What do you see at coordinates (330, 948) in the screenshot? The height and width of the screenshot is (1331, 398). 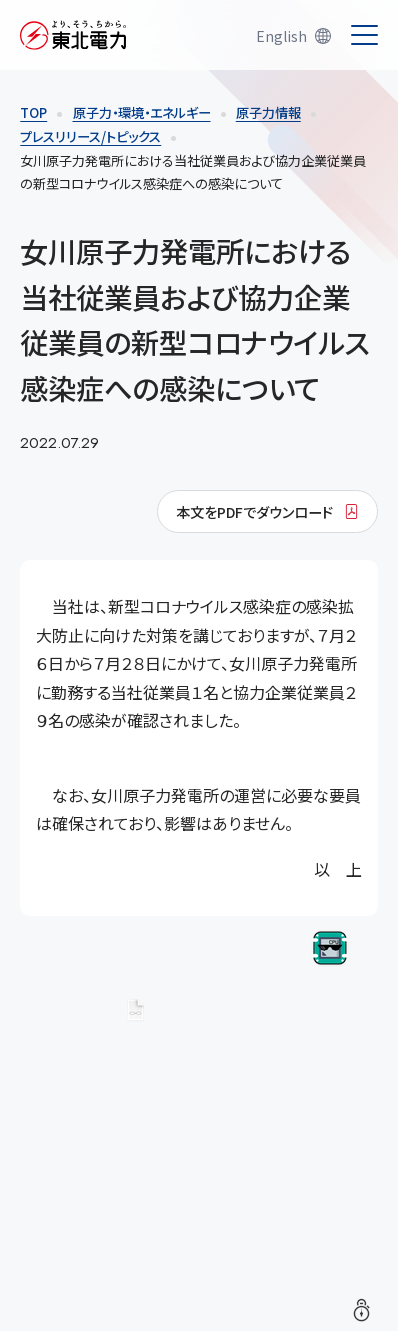 I see `open GPU Screen Recorder application` at bounding box center [330, 948].